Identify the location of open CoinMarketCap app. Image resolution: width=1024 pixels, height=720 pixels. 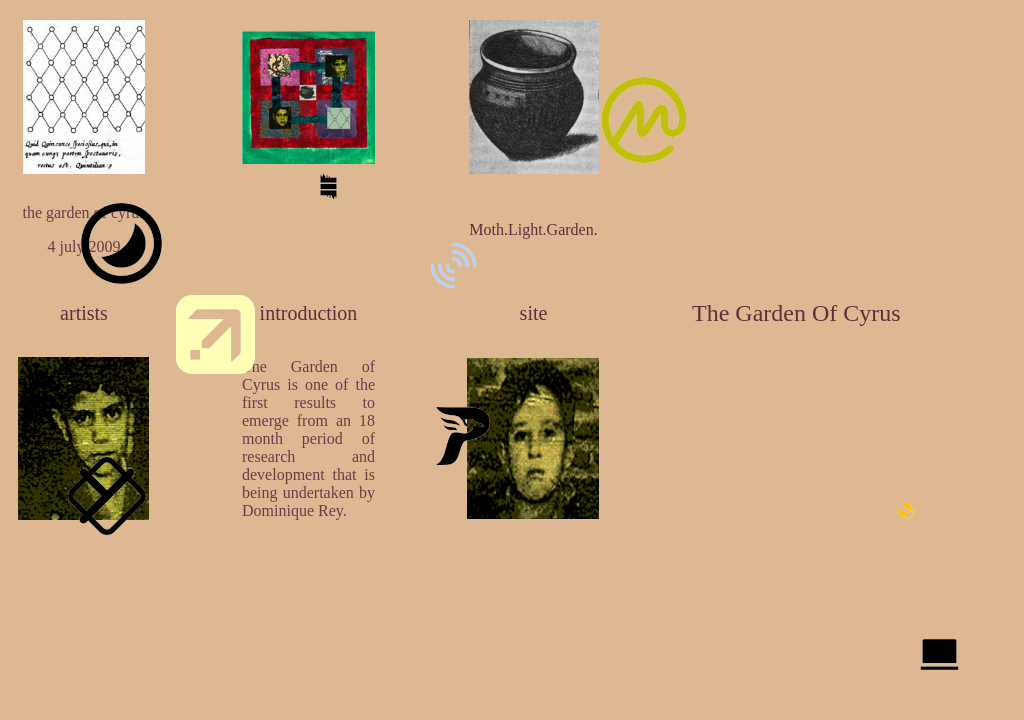
(644, 120).